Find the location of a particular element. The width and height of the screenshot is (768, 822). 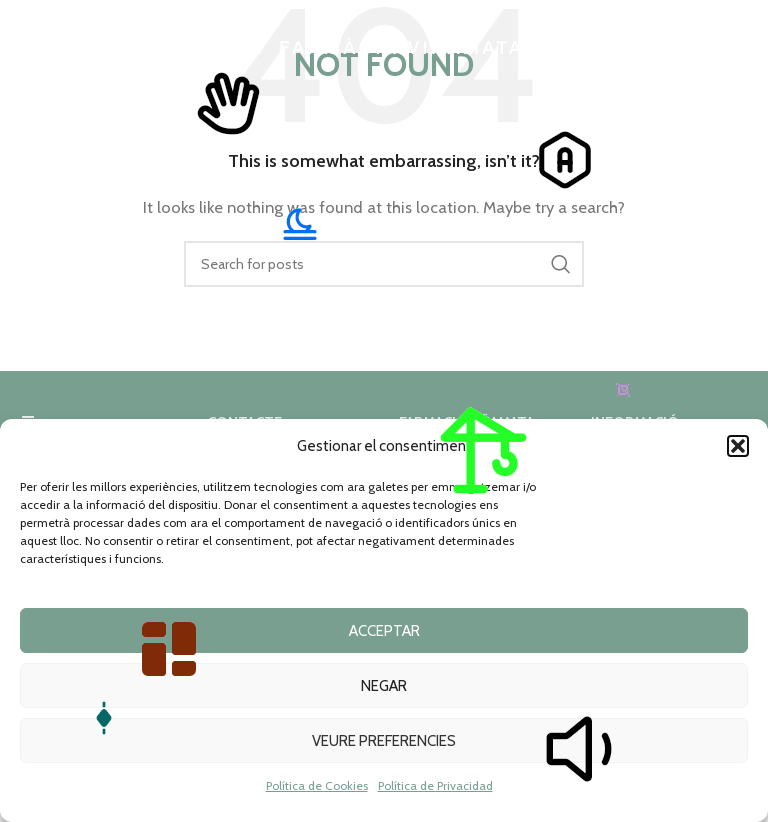

adjust audio to low volume level is located at coordinates (579, 749).